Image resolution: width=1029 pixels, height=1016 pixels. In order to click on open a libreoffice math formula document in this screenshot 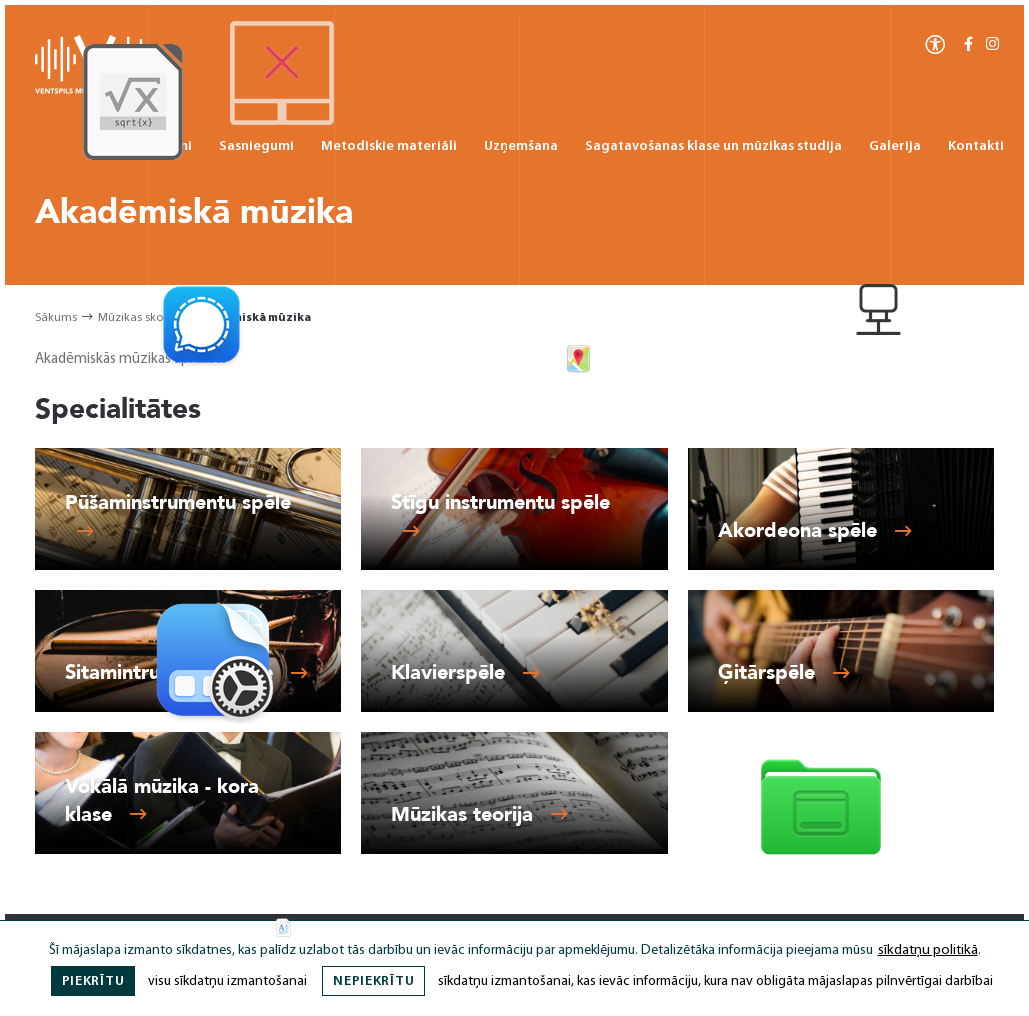, I will do `click(133, 102)`.